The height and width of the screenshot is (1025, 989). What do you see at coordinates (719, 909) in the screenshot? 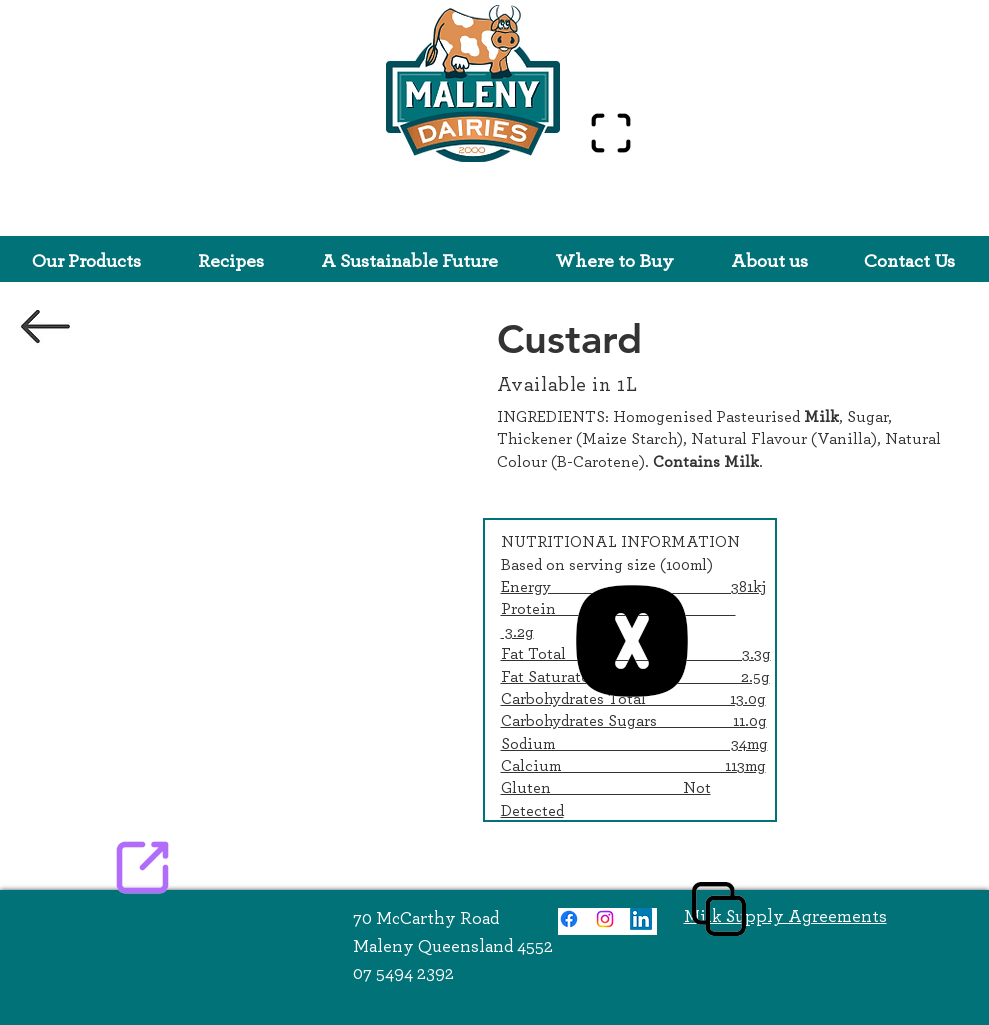
I see `copy to clipboard` at bounding box center [719, 909].